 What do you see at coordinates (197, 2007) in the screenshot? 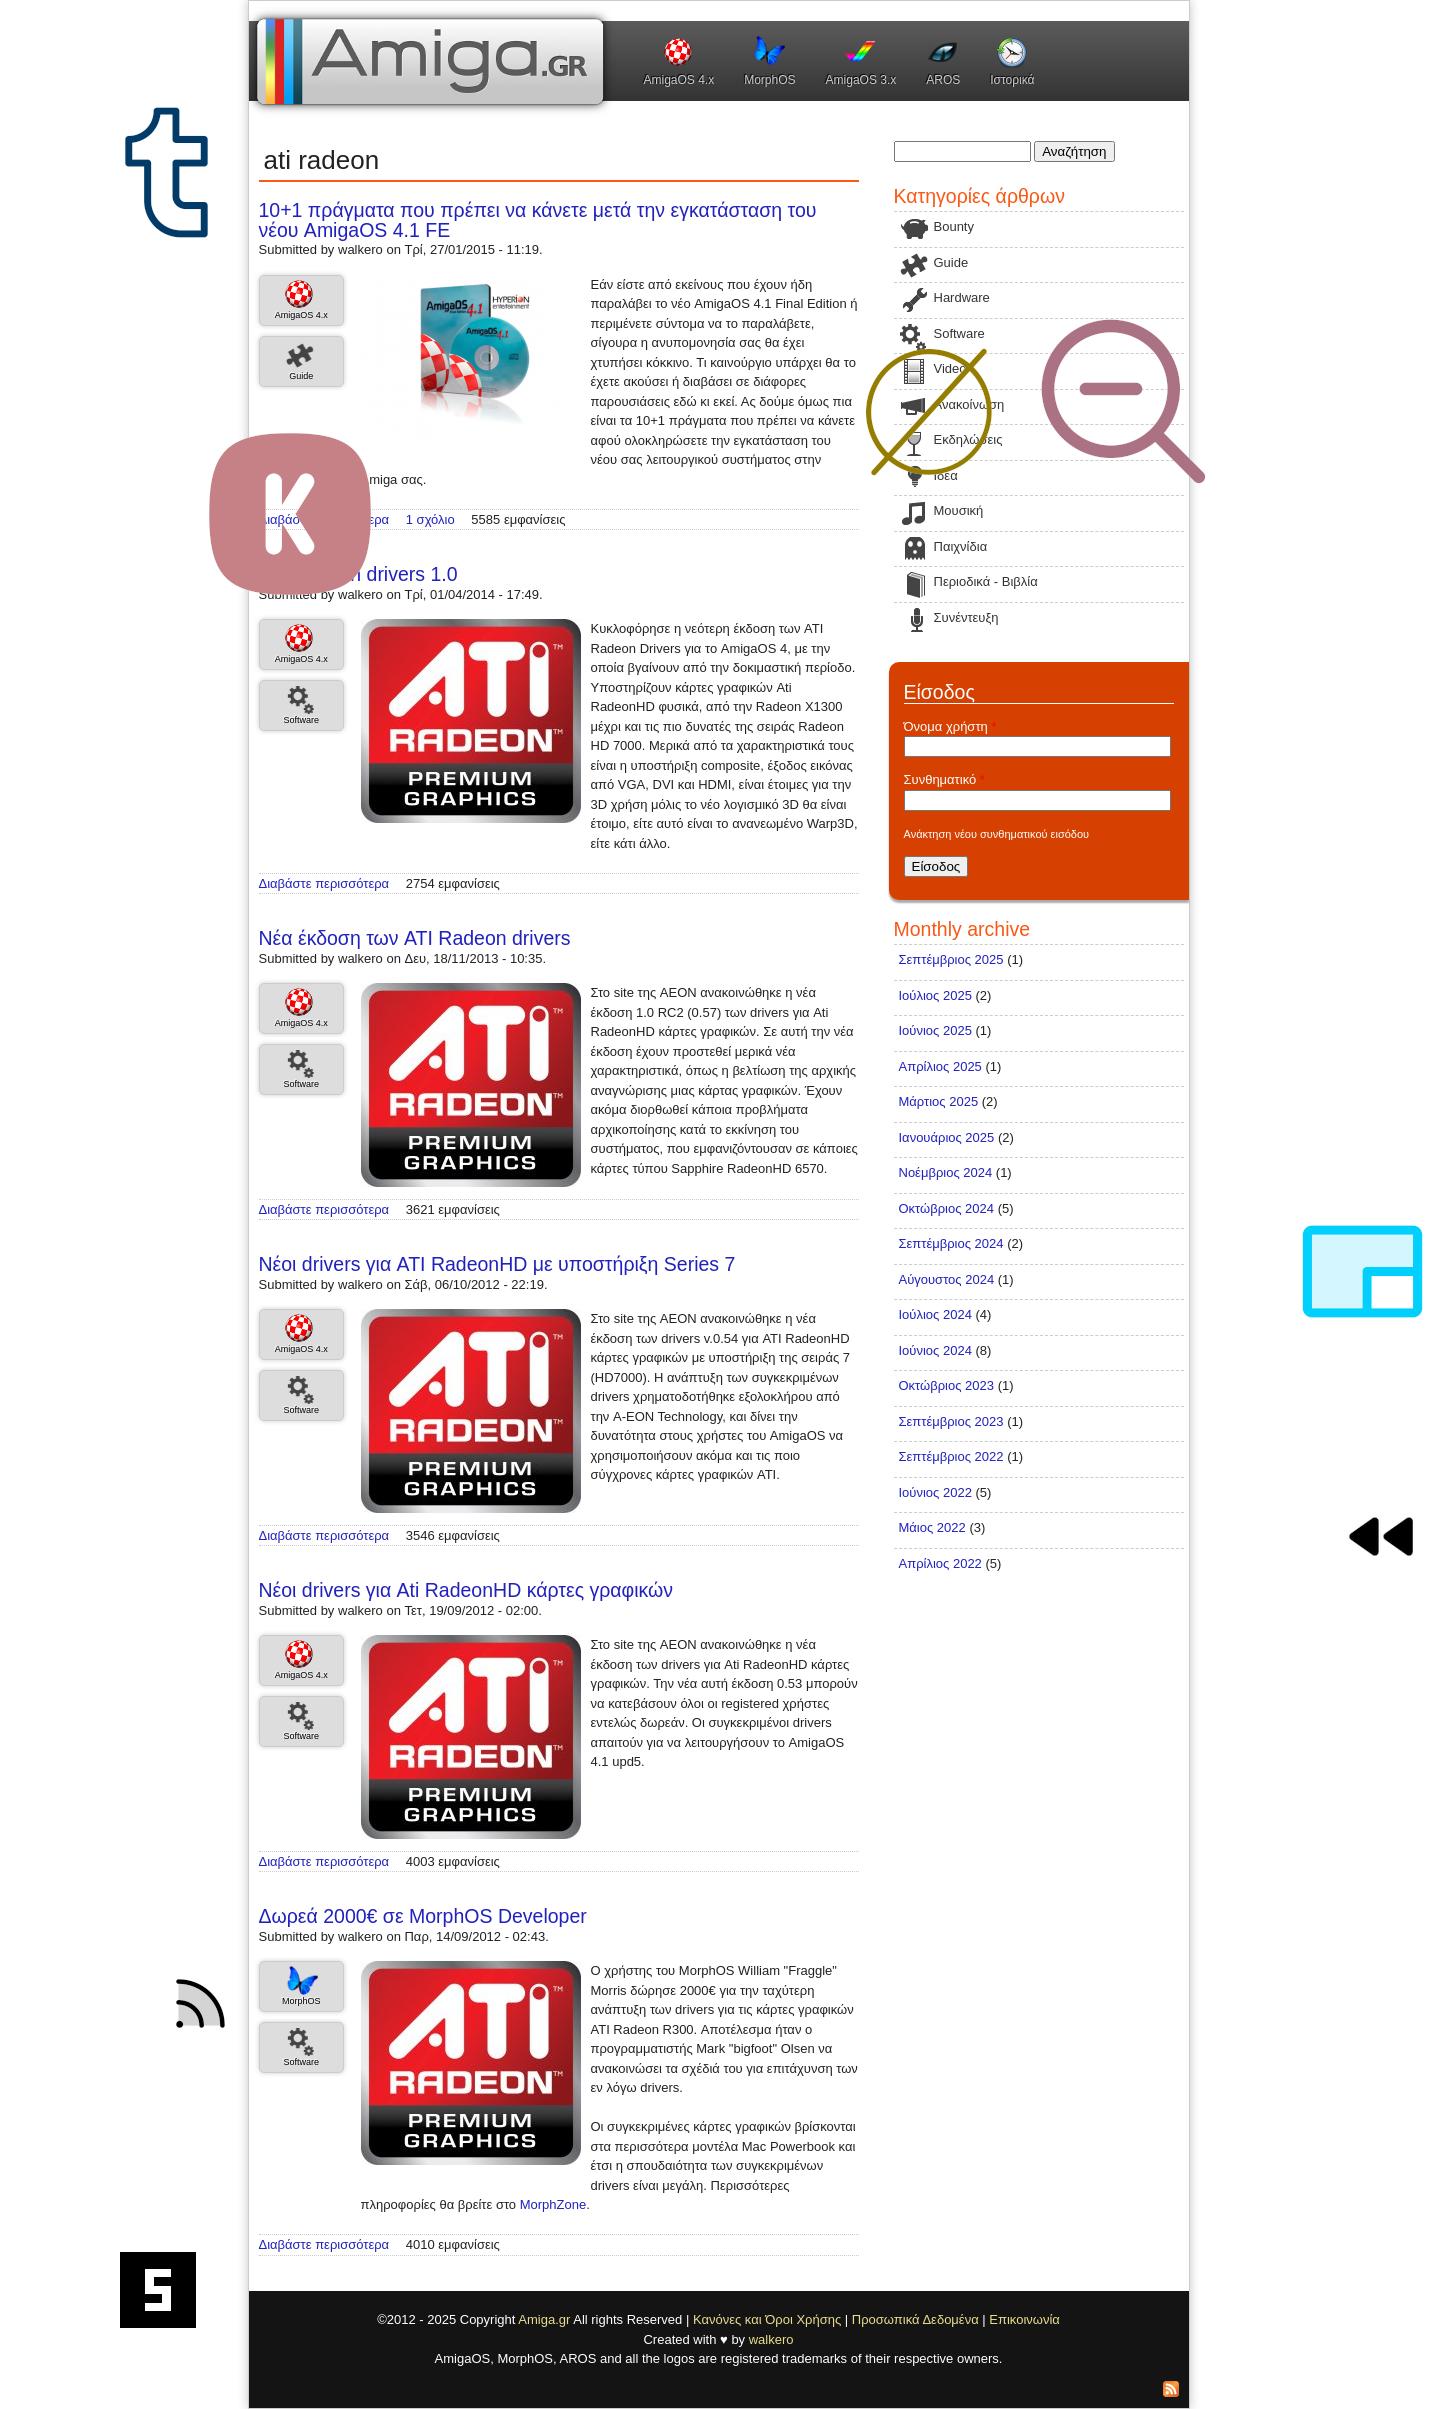
I see `subscribe to RSS feed` at bounding box center [197, 2007].